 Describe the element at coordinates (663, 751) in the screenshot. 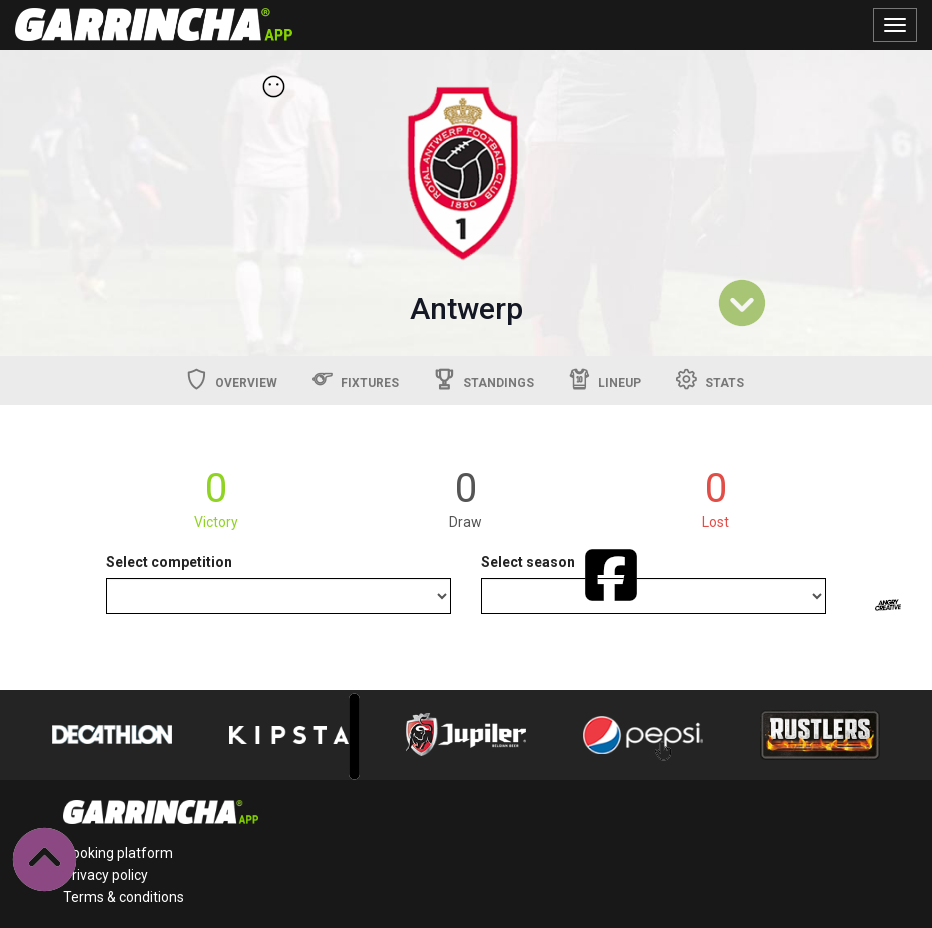

I see `tap to select or interact with an element` at that location.